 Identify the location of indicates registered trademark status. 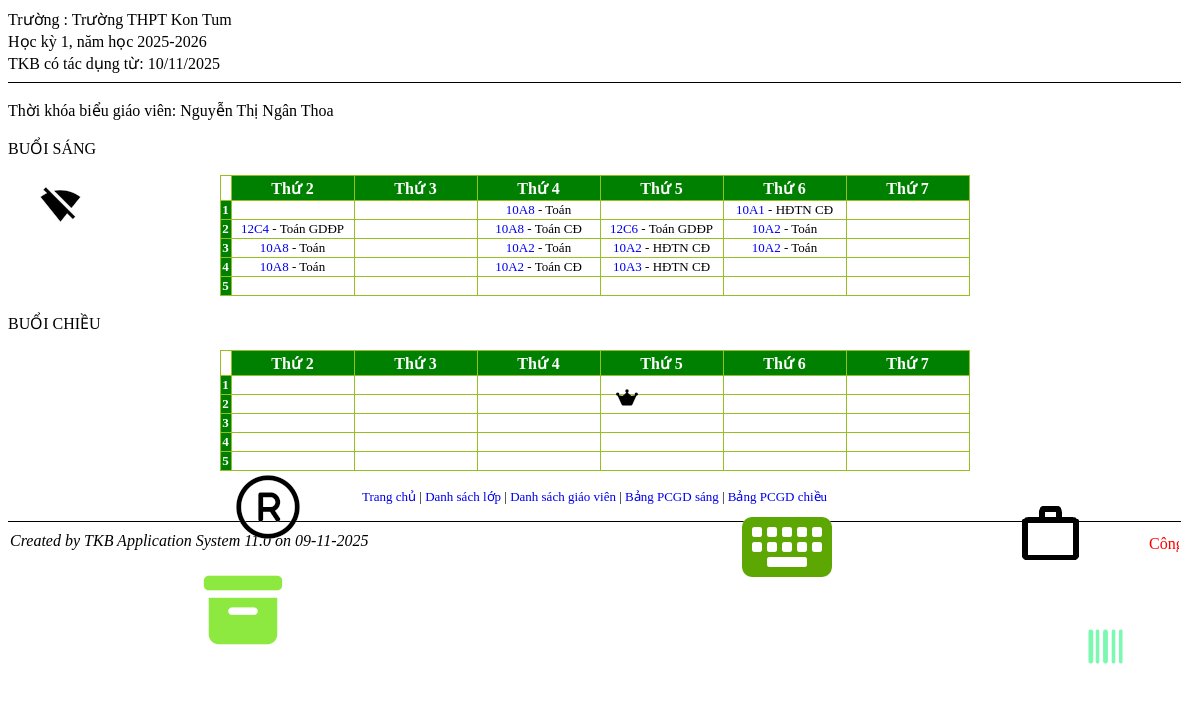
(268, 507).